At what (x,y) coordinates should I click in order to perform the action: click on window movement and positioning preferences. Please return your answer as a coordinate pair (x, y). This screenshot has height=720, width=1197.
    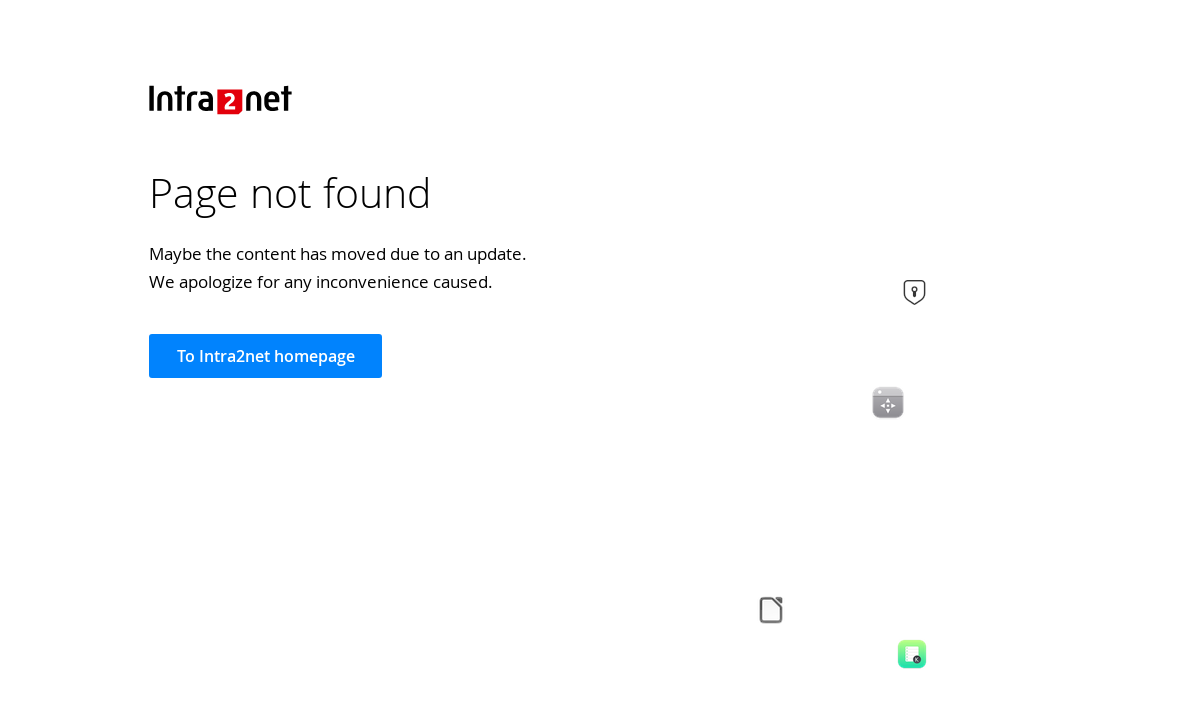
    Looking at the image, I should click on (888, 403).